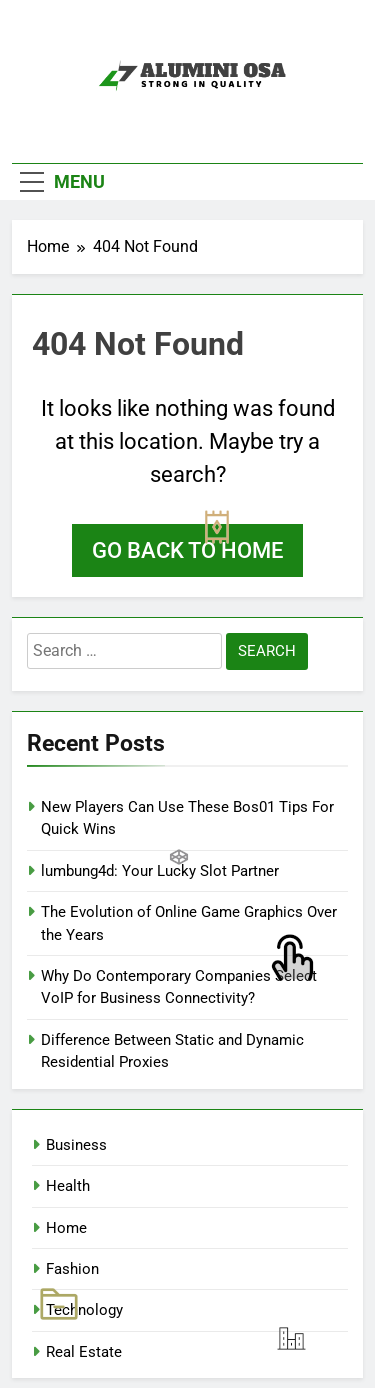 The width and height of the screenshot is (375, 1388). What do you see at coordinates (59, 1304) in the screenshot?
I see `remove a file or item from this folder` at bounding box center [59, 1304].